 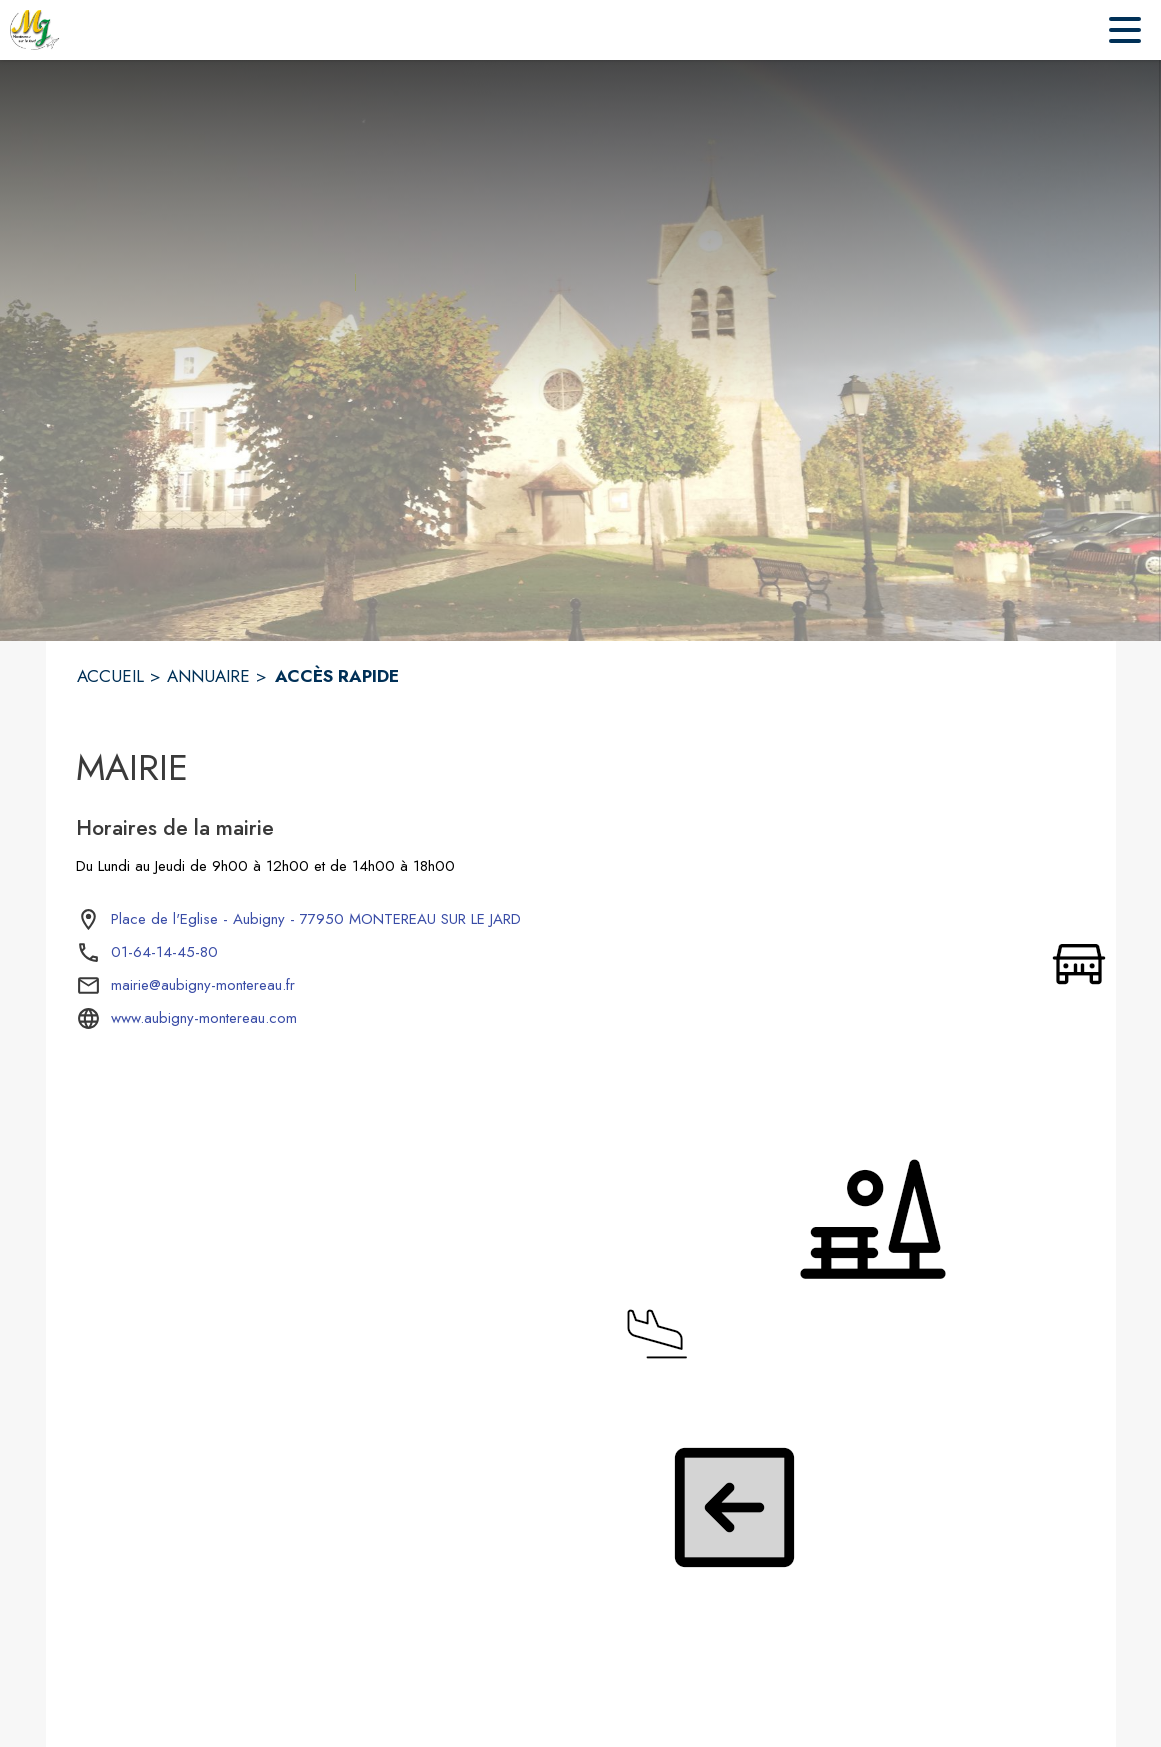 I want to click on indicates flight arrival or landing status, so click(x=654, y=1334).